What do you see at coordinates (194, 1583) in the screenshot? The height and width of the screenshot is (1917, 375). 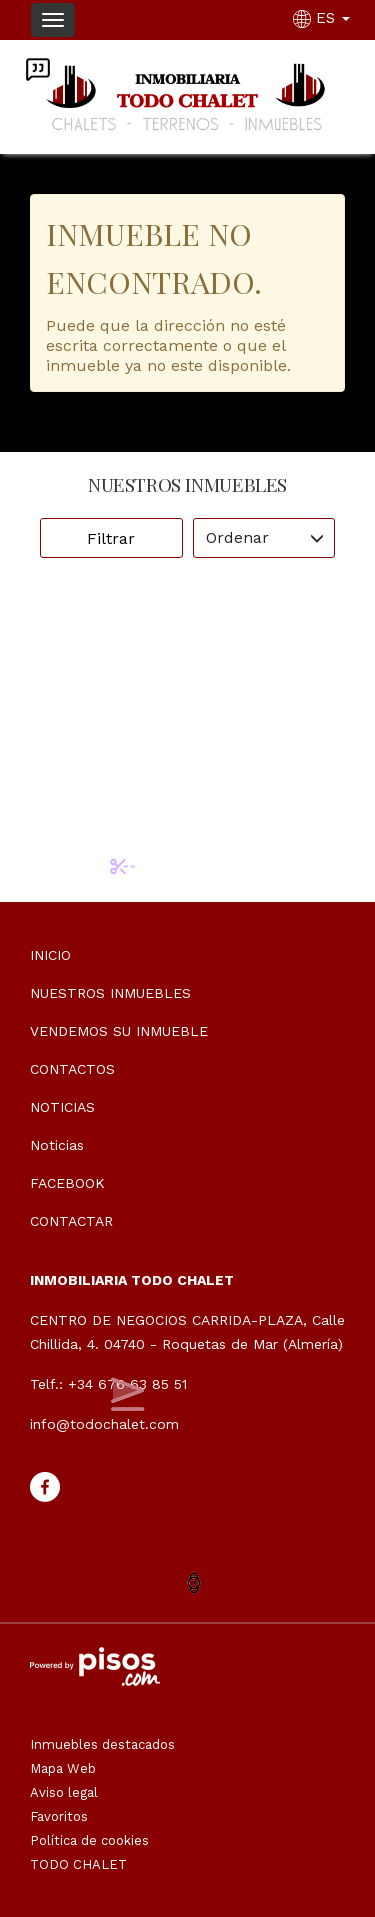 I see `view watch or wearable device settings` at bounding box center [194, 1583].